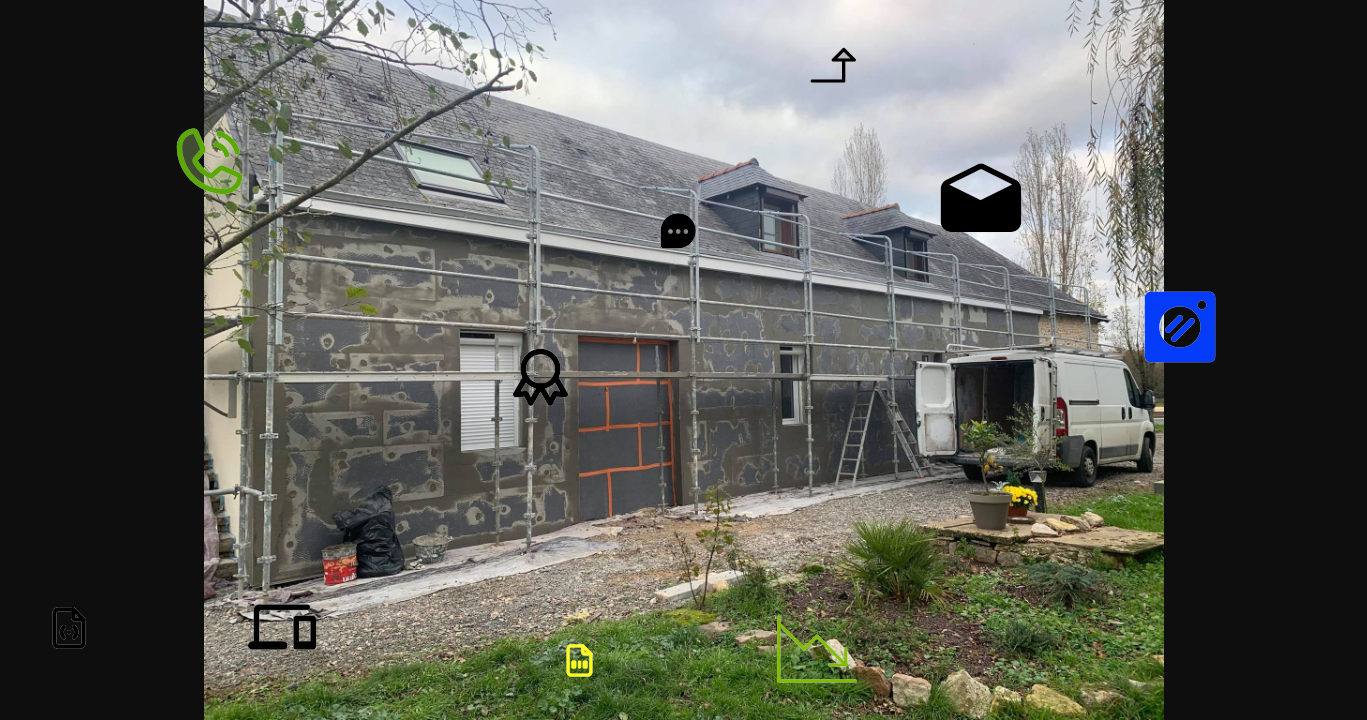  I want to click on access laundry or washing machine controls, so click(1180, 327).